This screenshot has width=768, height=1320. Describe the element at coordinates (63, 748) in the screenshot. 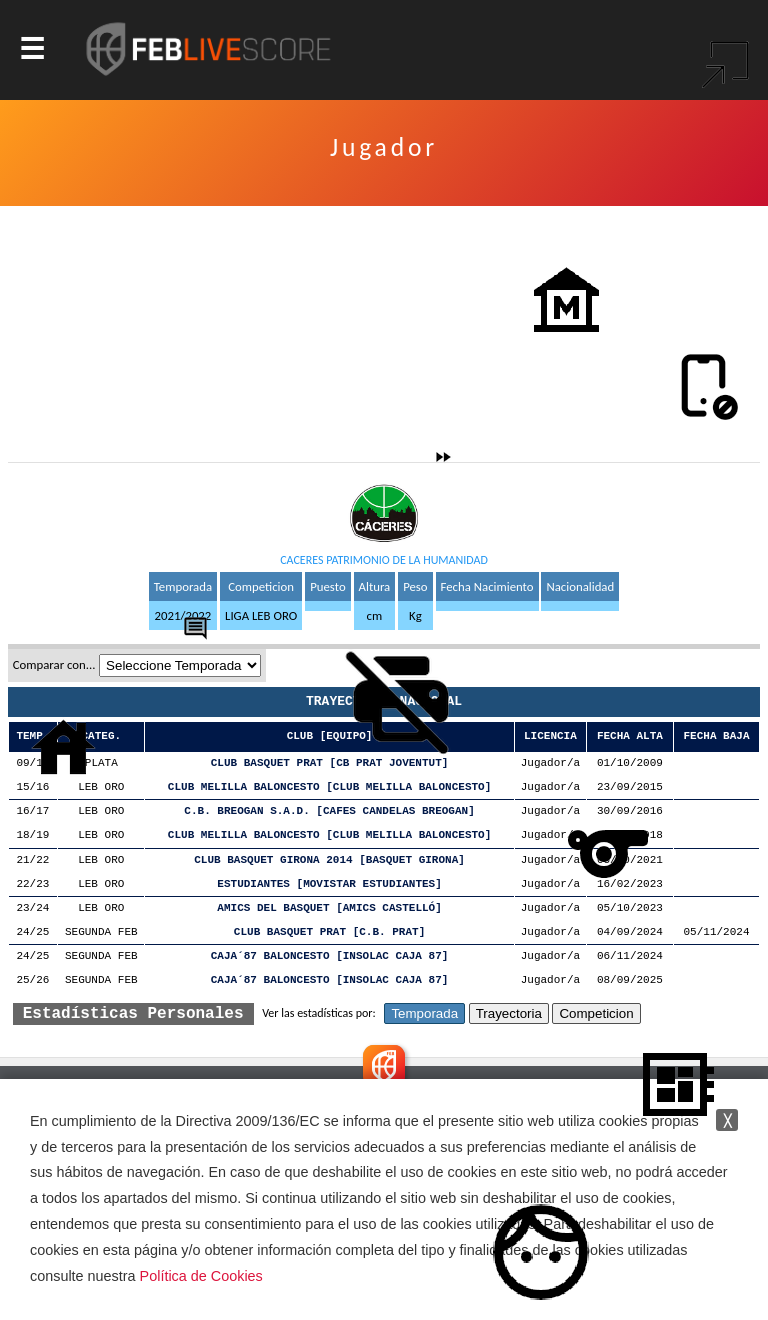

I see `go to home screen` at that location.